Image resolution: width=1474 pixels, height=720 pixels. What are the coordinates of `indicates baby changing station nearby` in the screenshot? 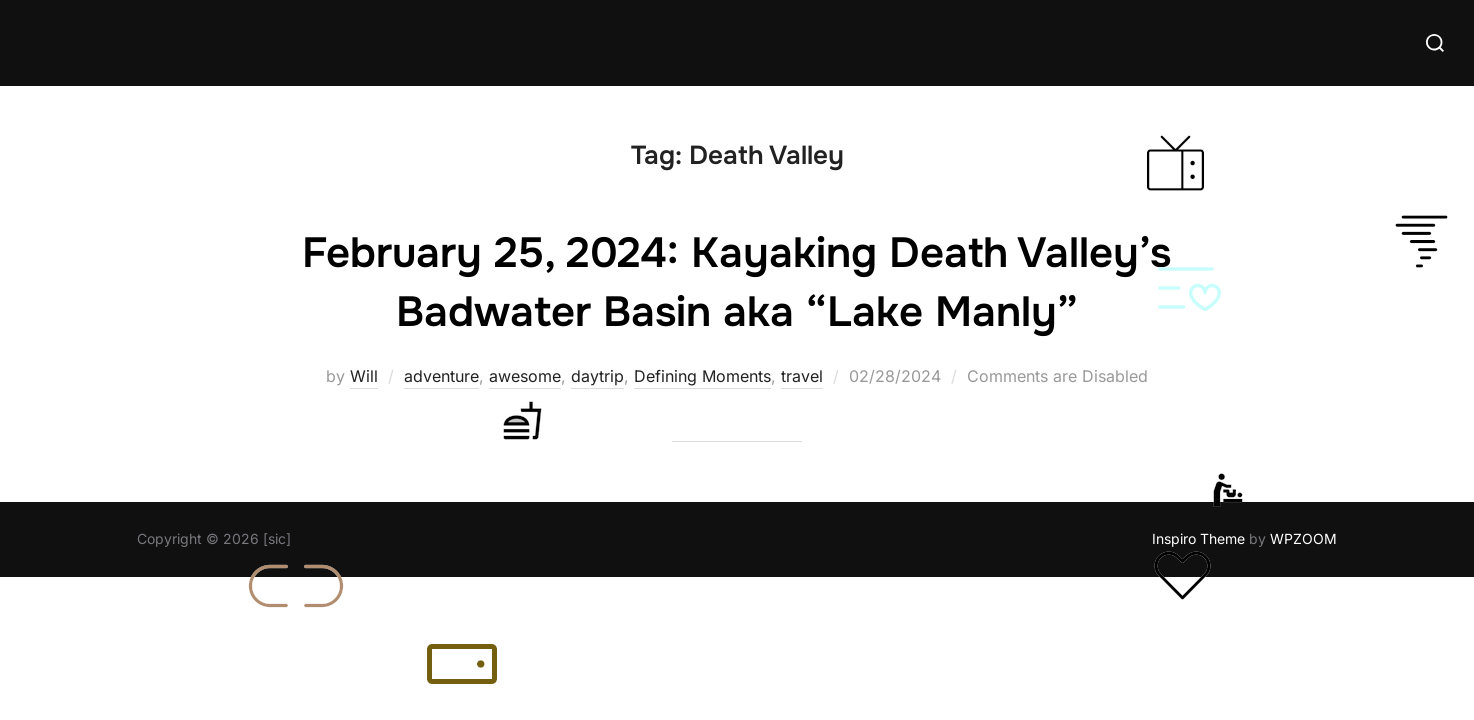 It's located at (1228, 491).